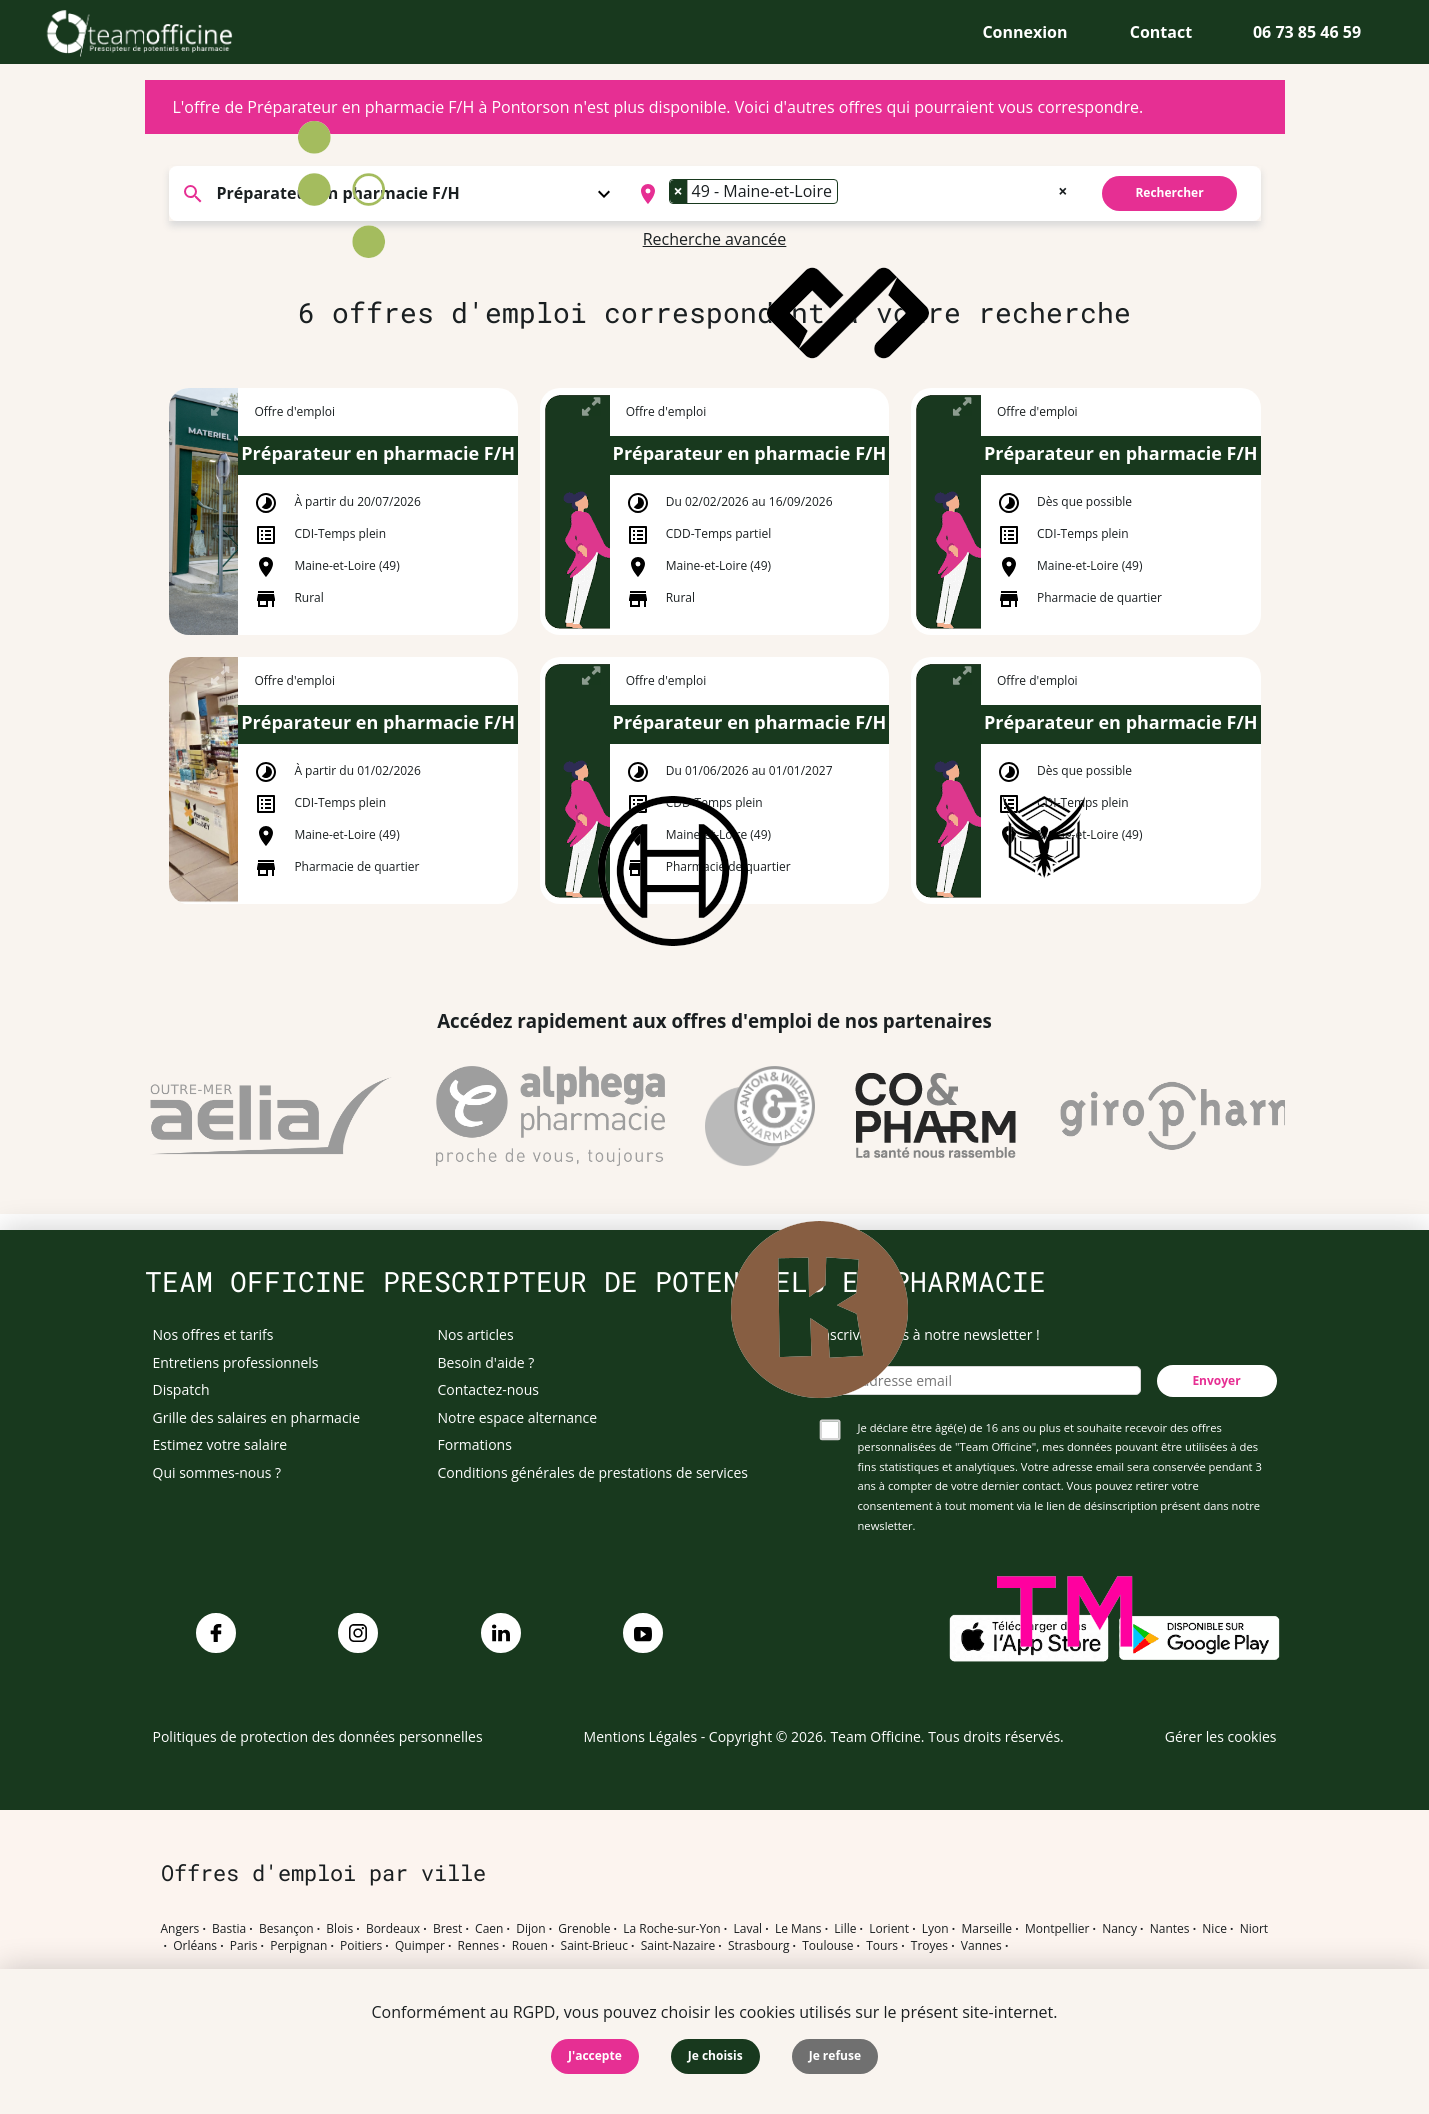  I want to click on stackhawk application security testing platform logo, so click(1044, 837).